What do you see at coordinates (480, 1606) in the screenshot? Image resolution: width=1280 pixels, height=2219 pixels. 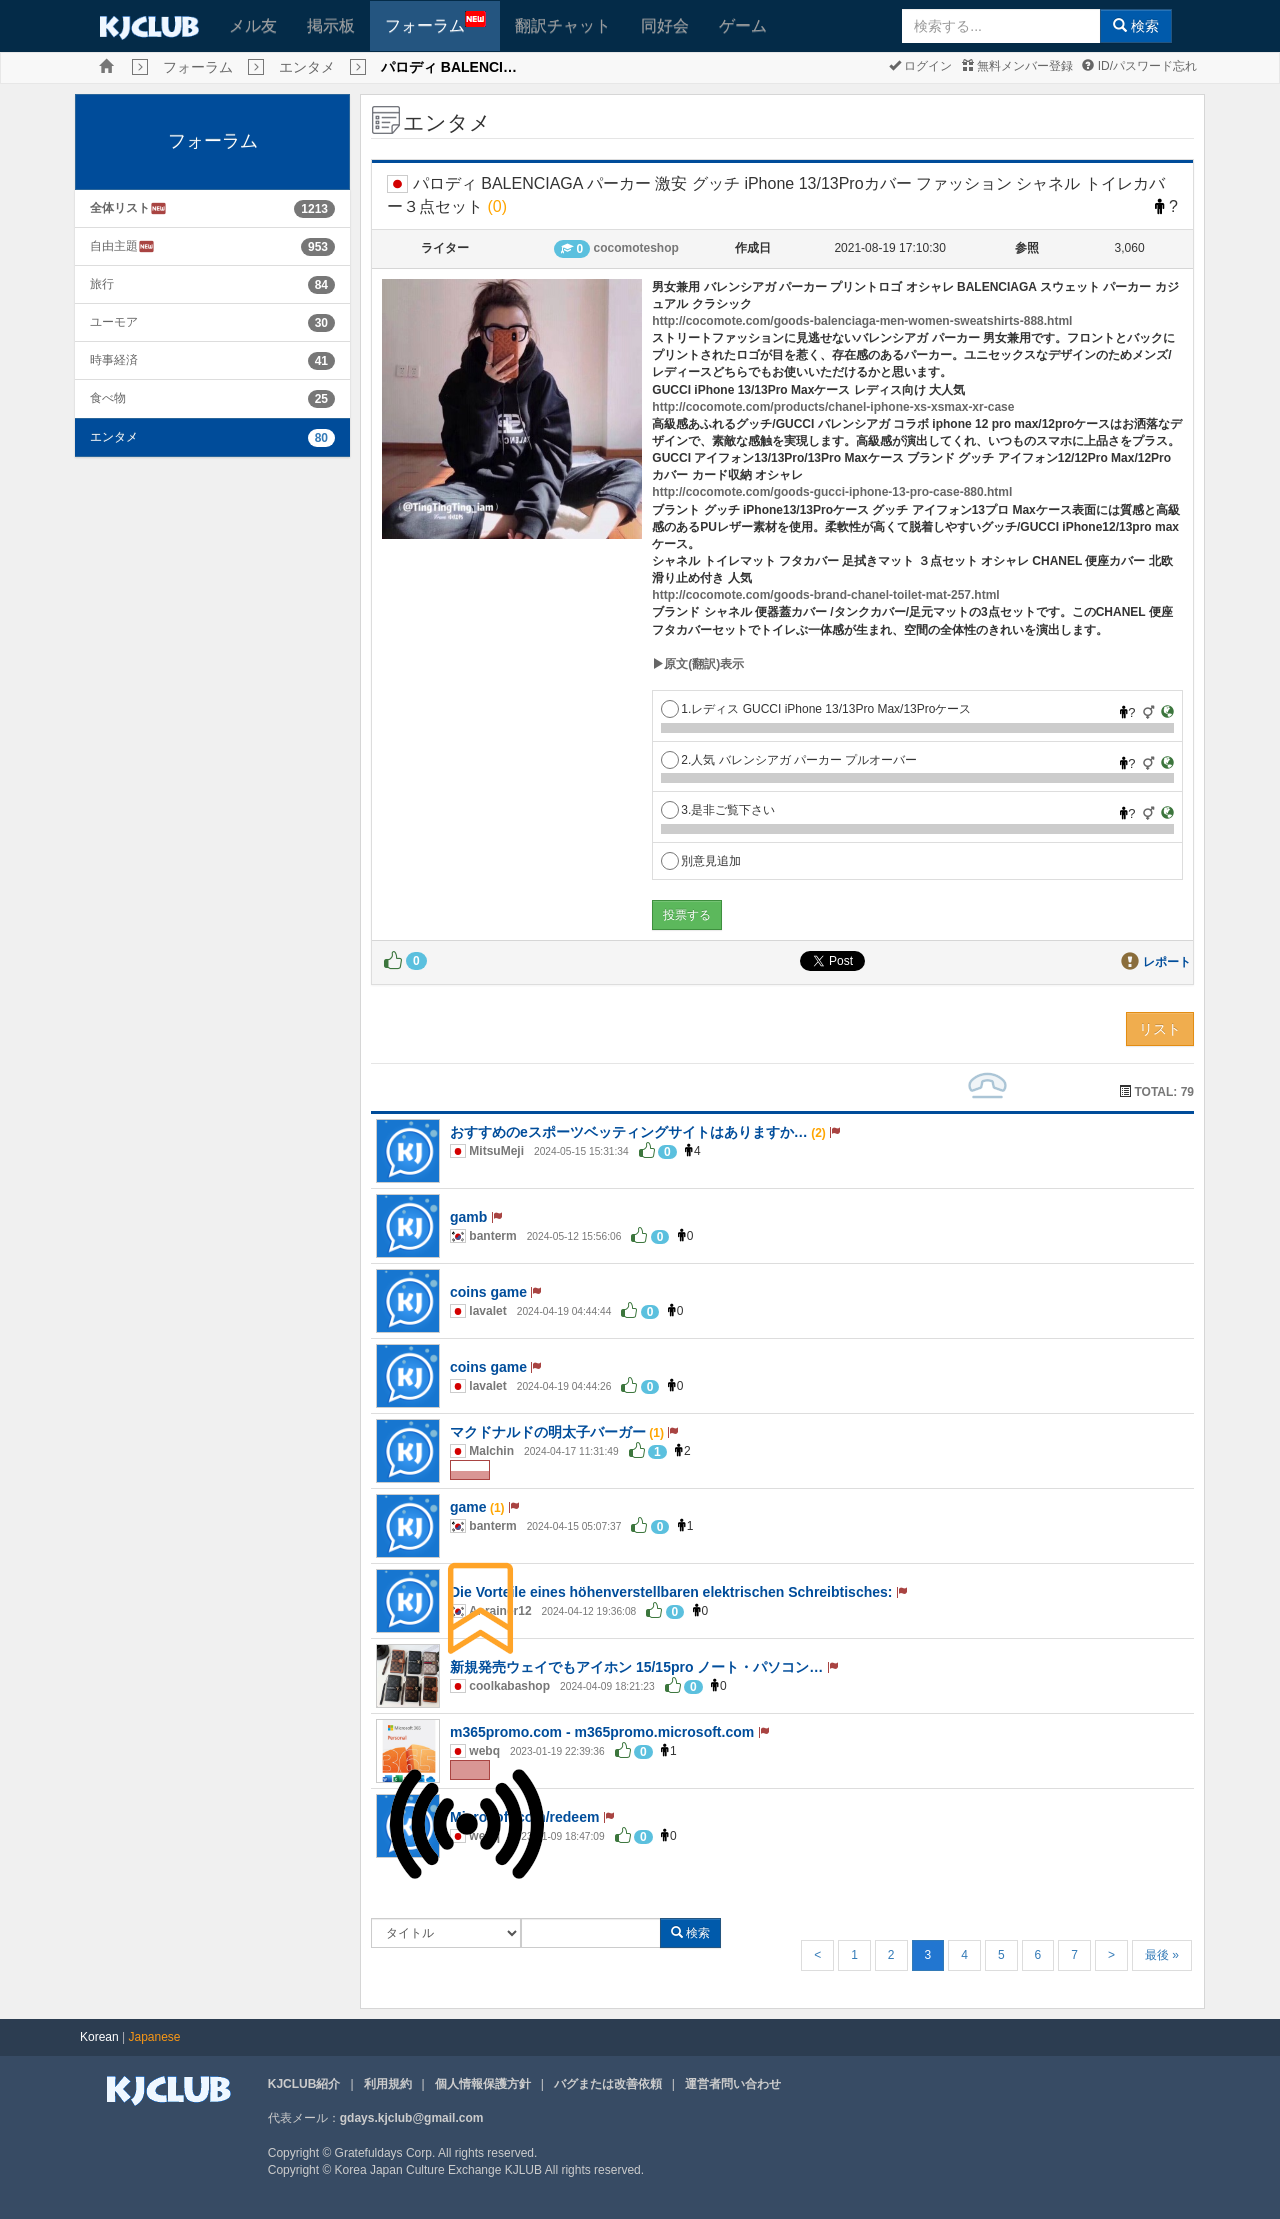 I see `save item to bookmarks` at bounding box center [480, 1606].